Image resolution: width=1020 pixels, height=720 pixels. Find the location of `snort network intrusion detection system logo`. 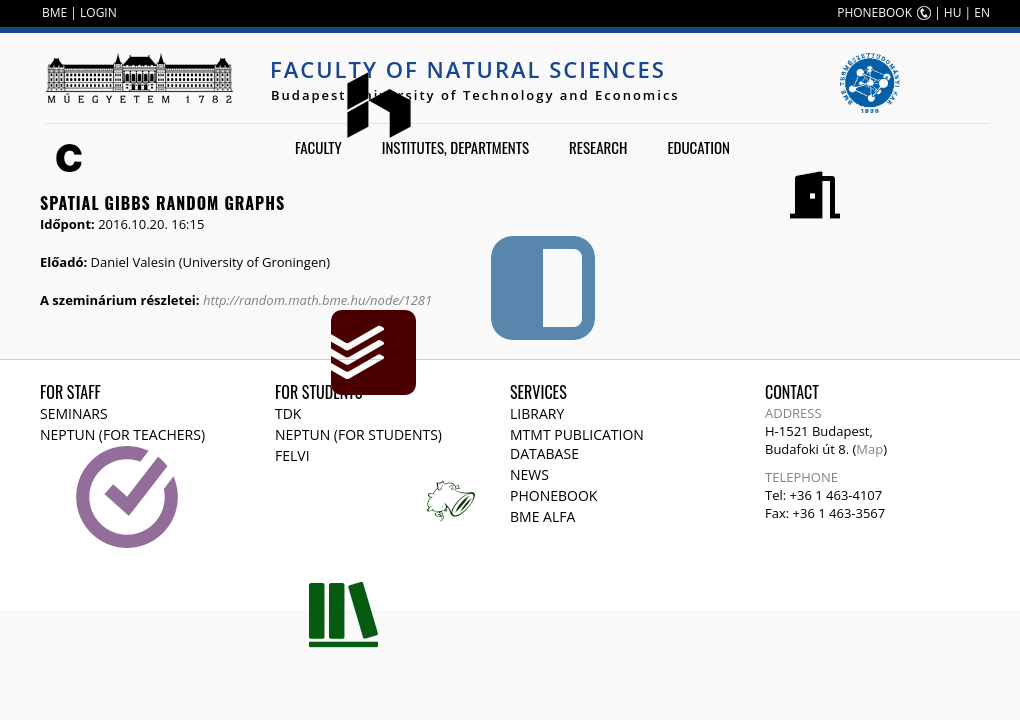

snort network intrusion detection system logo is located at coordinates (451, 501).